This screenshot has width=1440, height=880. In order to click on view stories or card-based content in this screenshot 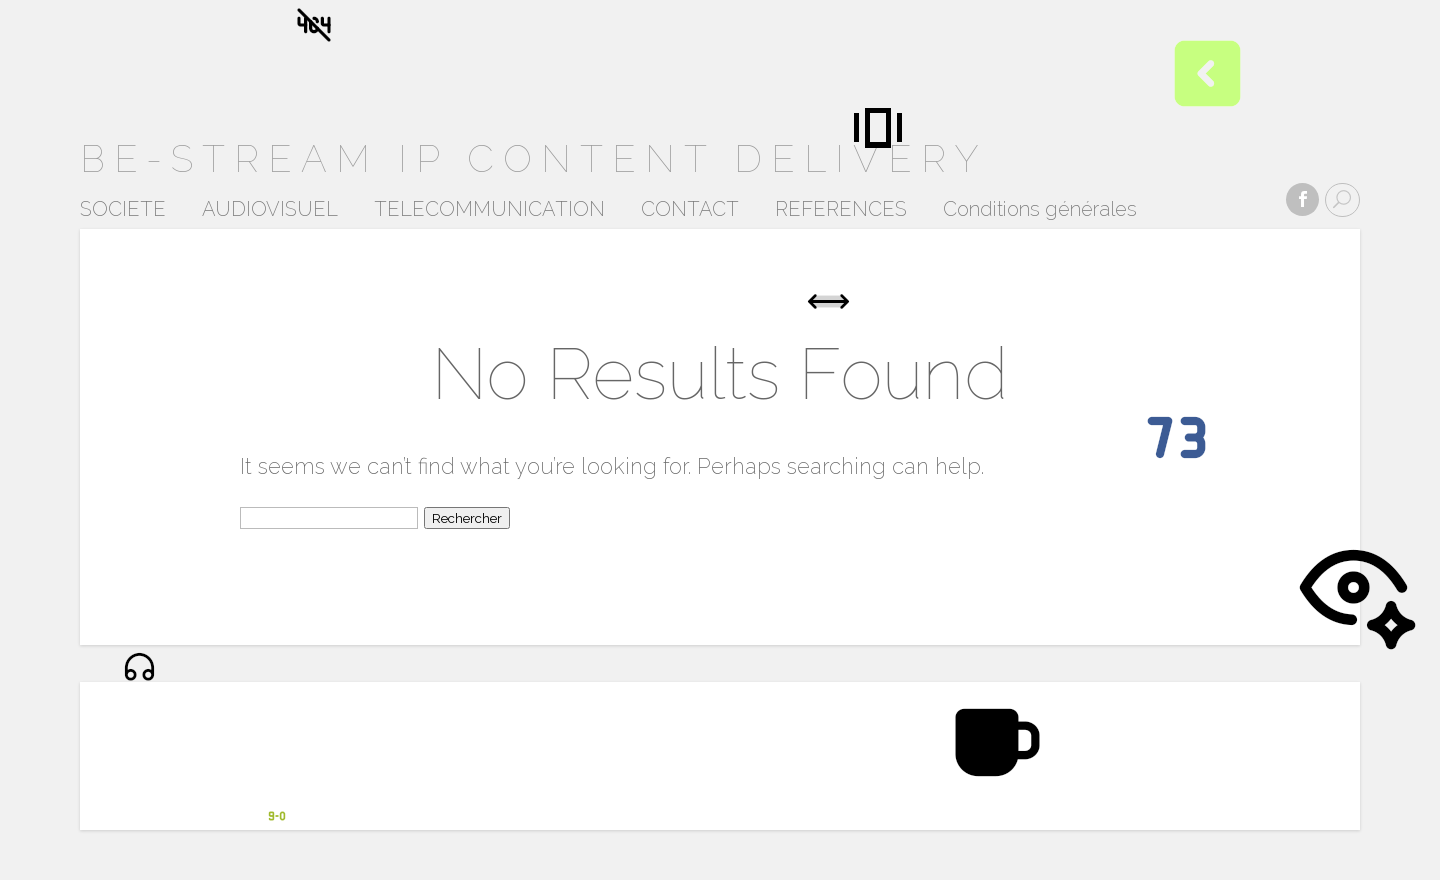, I will do `click(878, 129)`.